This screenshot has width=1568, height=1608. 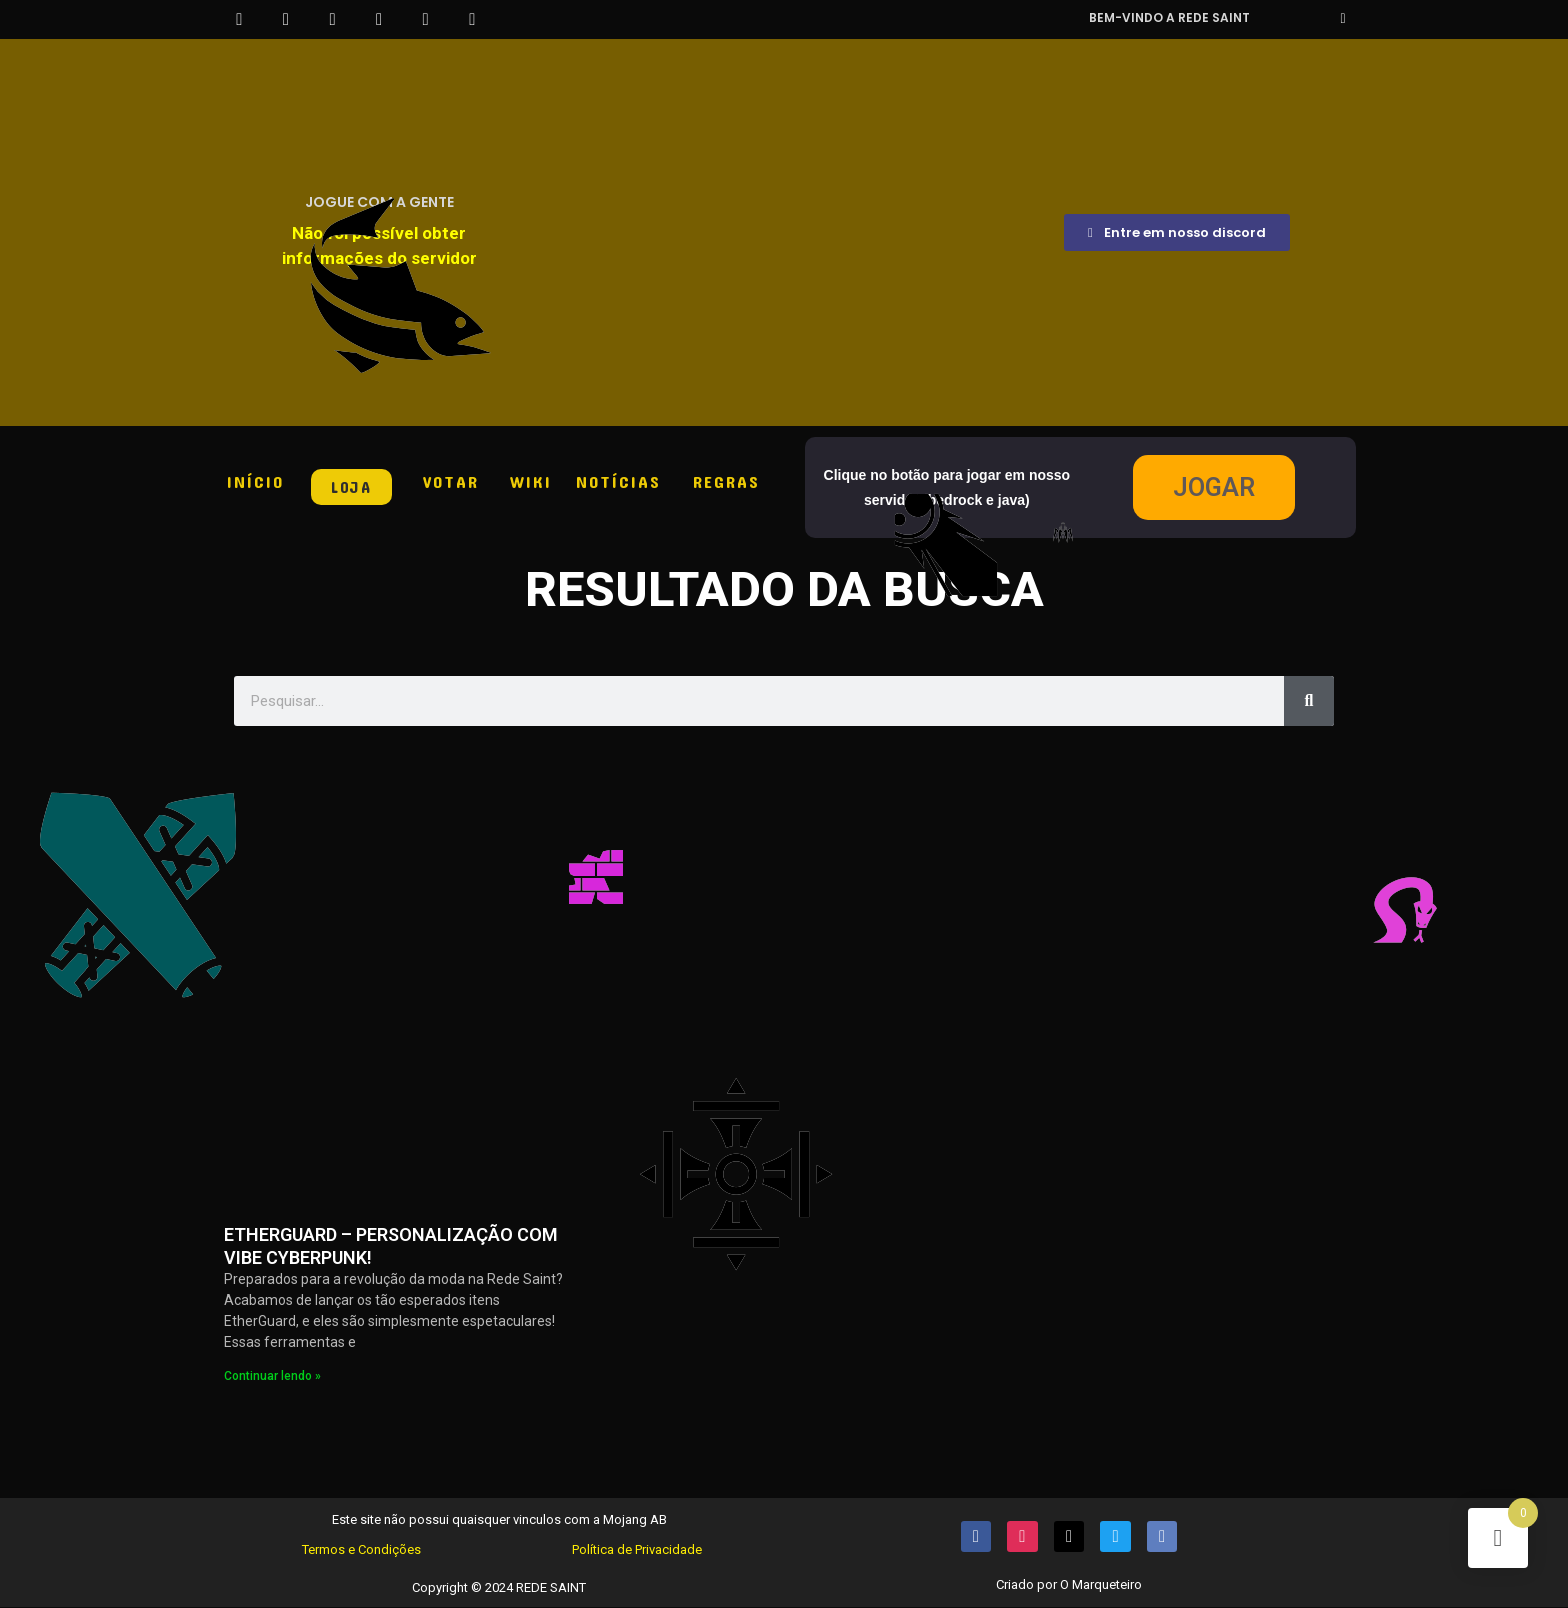 What do you see at coordinates (596, 877) in the screenshot?
I see `indicates structural damage or destruction in gameplay` at bounding box center [596, 877].